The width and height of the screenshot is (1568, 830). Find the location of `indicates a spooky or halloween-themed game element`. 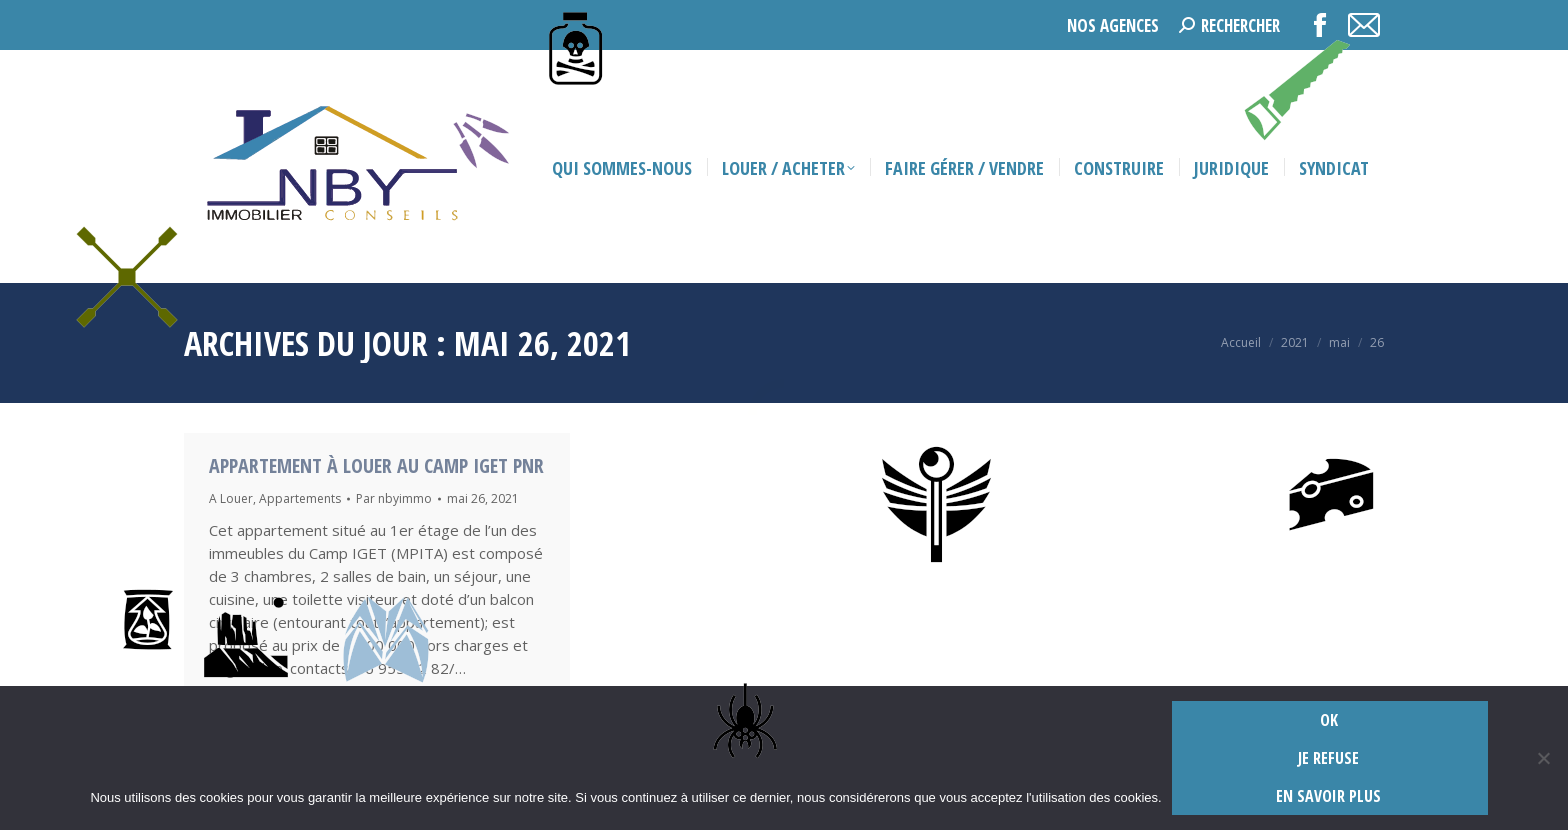

indicates a spooky or halloween-themed game element is located at coordinates (745, 721).